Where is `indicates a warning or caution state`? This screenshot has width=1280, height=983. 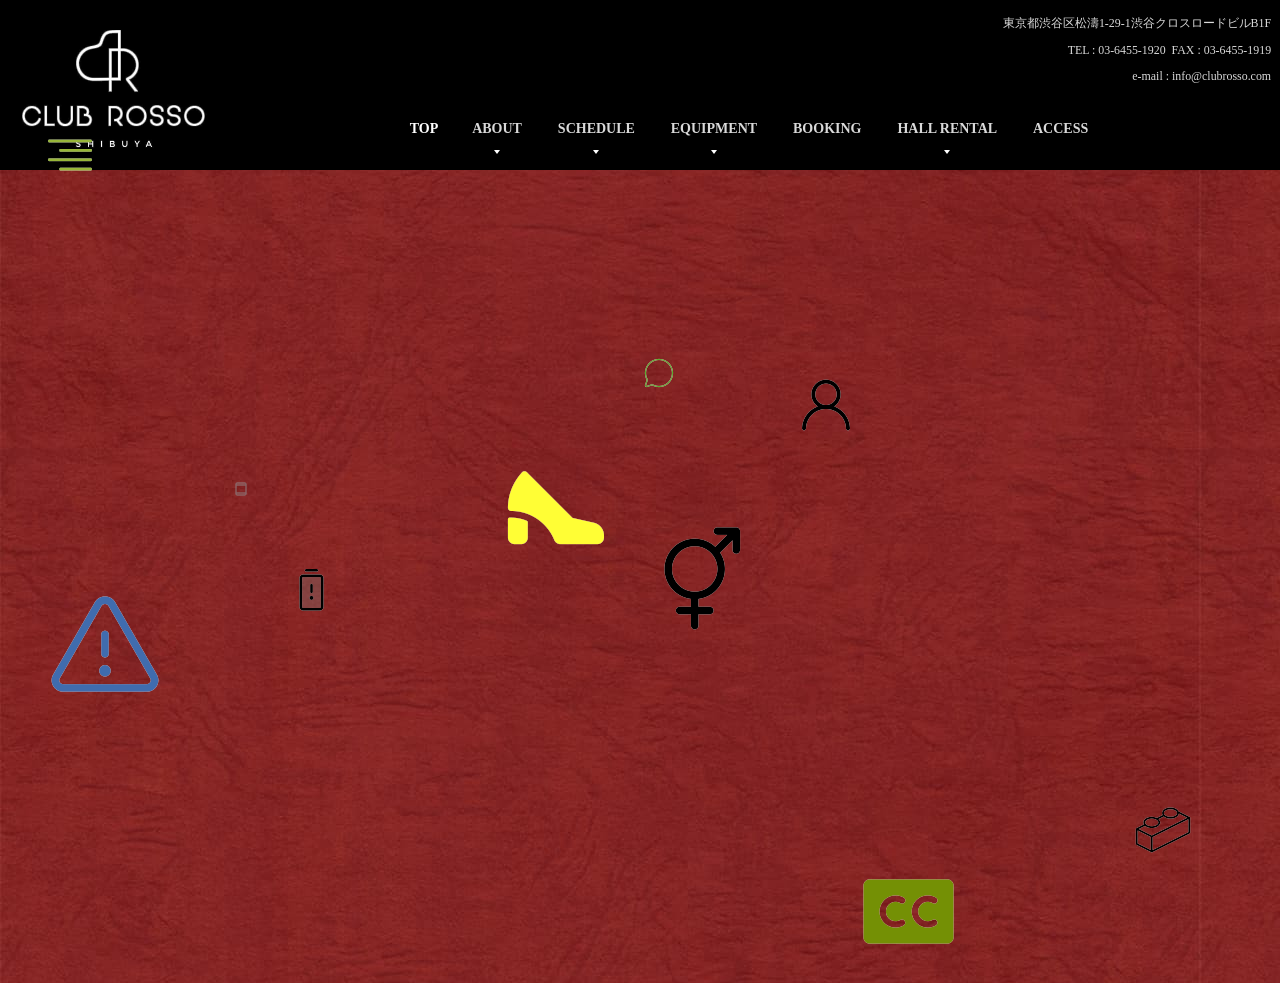 indicates a warning or caution state is located at coordinates (105, 646).